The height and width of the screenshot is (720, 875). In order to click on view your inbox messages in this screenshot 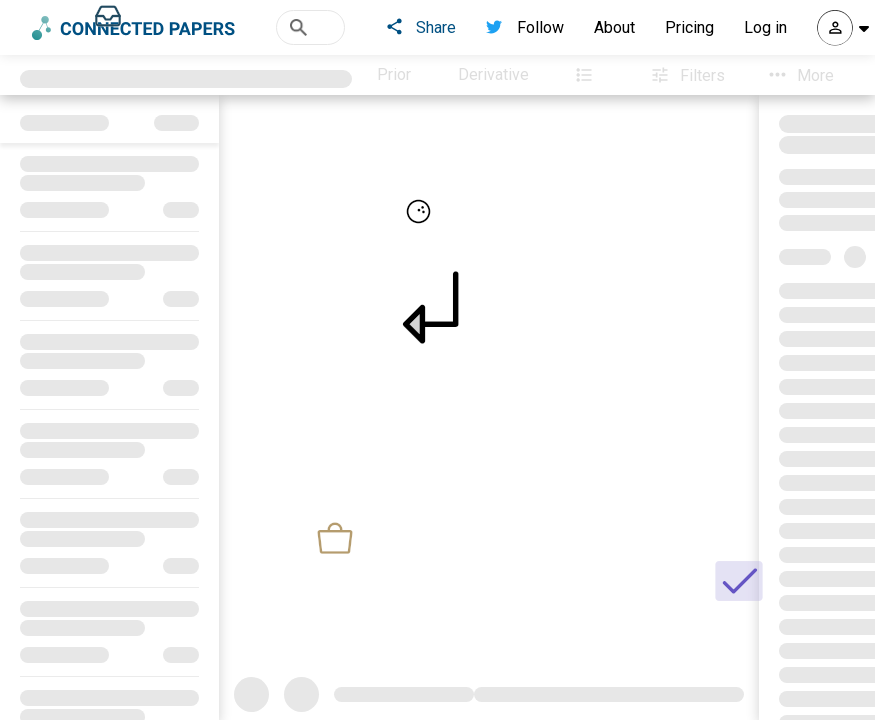, I will do `click(108, 16)`.